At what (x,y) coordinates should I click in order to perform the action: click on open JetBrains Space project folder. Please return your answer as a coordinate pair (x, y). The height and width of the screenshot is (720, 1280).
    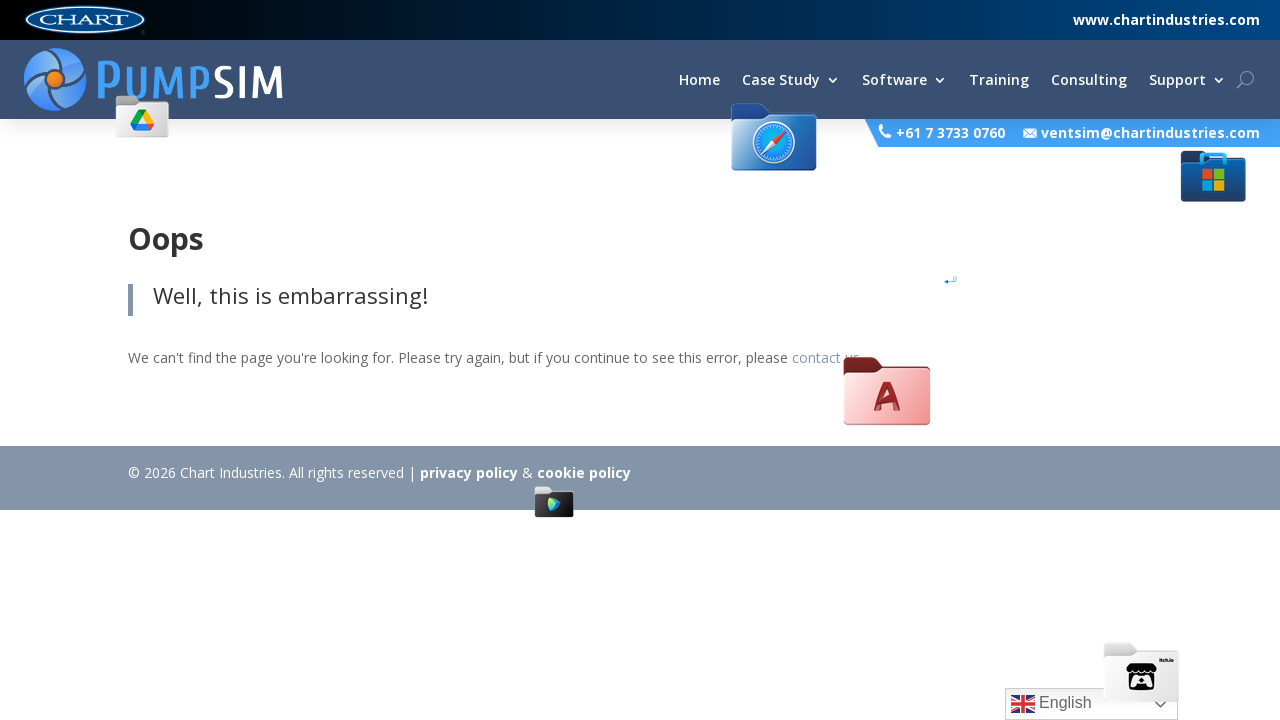
    Looking at the image, I should click on (554, 503).